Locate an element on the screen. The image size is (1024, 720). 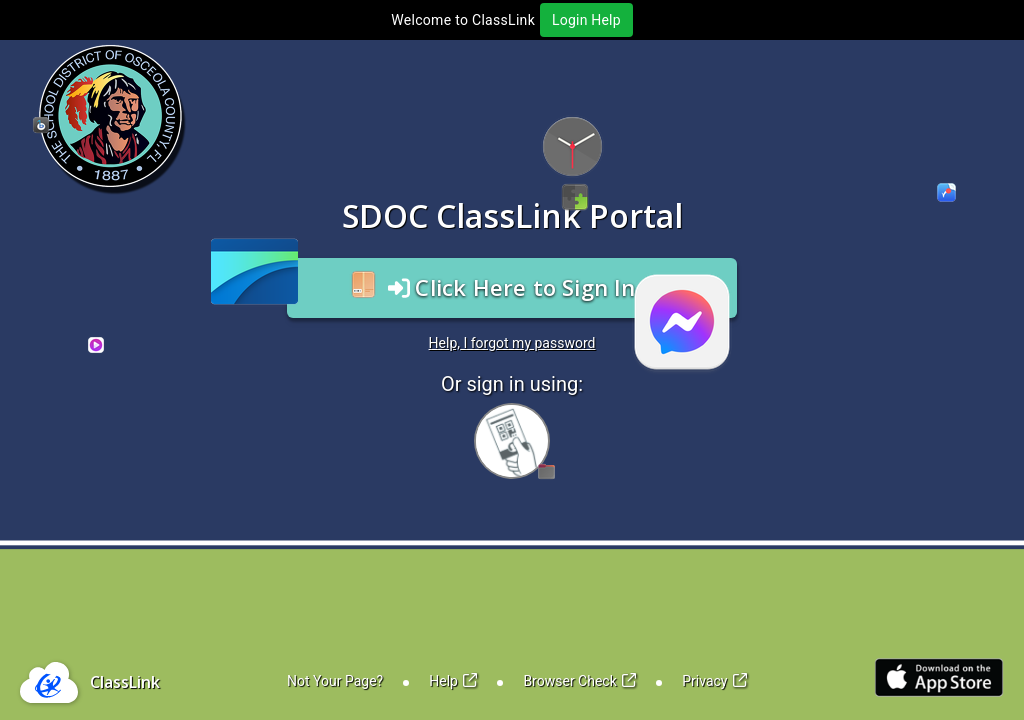
launch microsoft edge webview runtime is located at coordinates (254, 271).